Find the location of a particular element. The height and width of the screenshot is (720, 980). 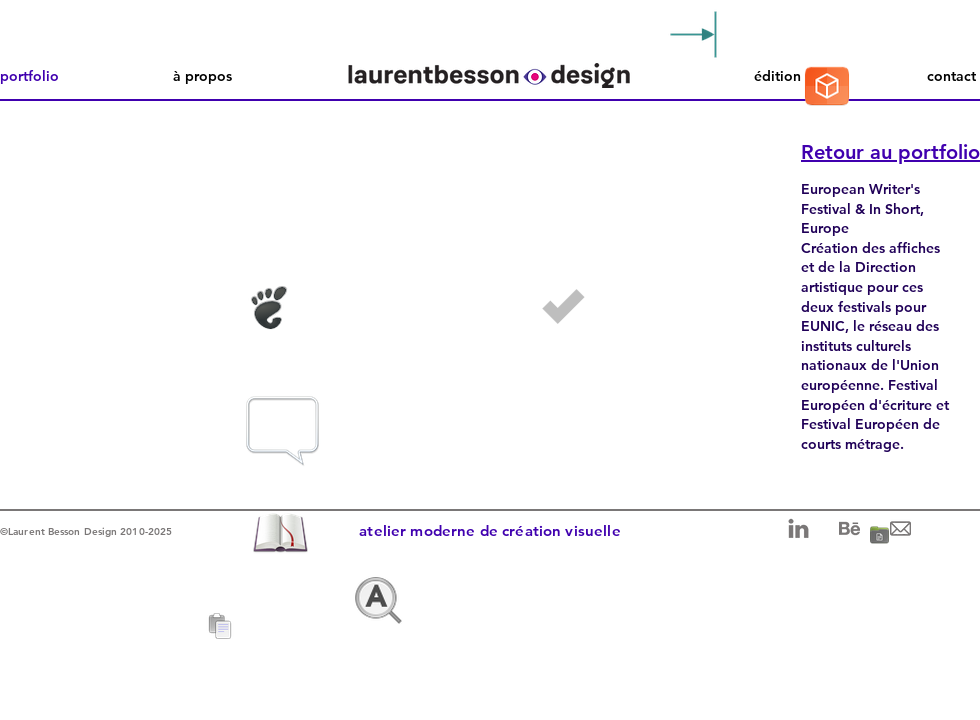

access your documents folder is located at coordinates (879, 534).